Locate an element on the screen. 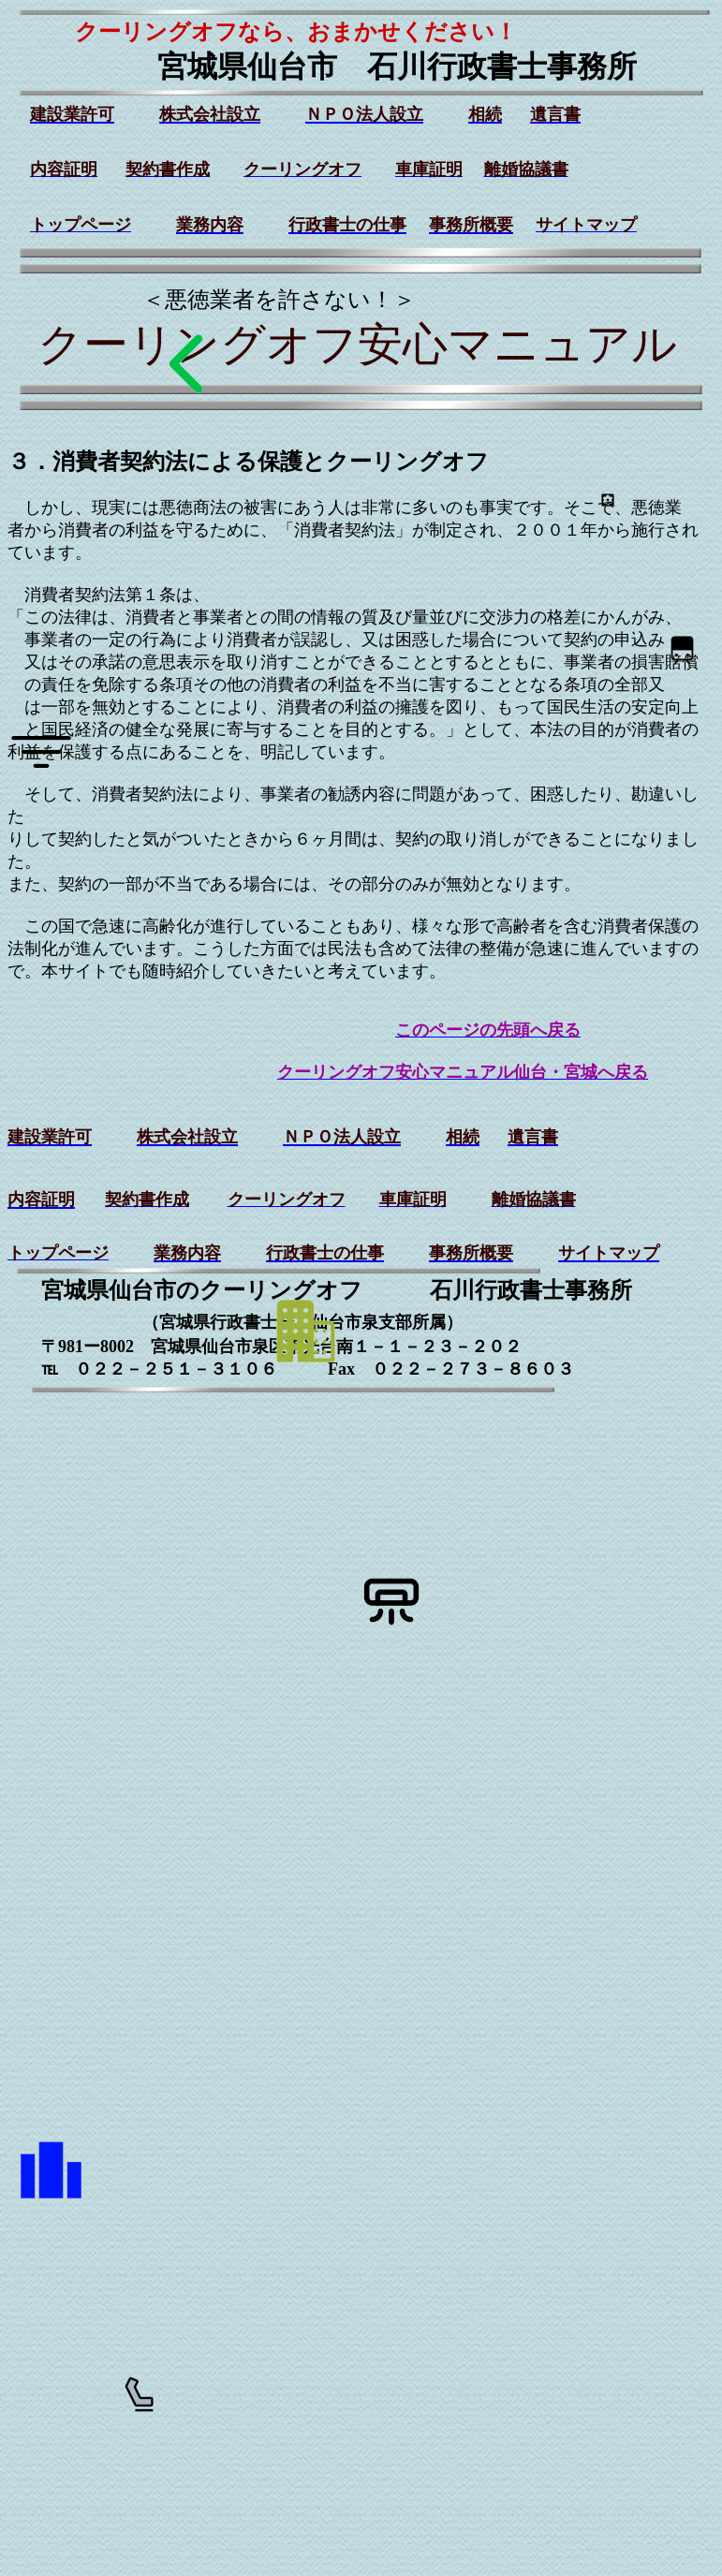  select or reserve a seat is located at coordinates (139, 2394).